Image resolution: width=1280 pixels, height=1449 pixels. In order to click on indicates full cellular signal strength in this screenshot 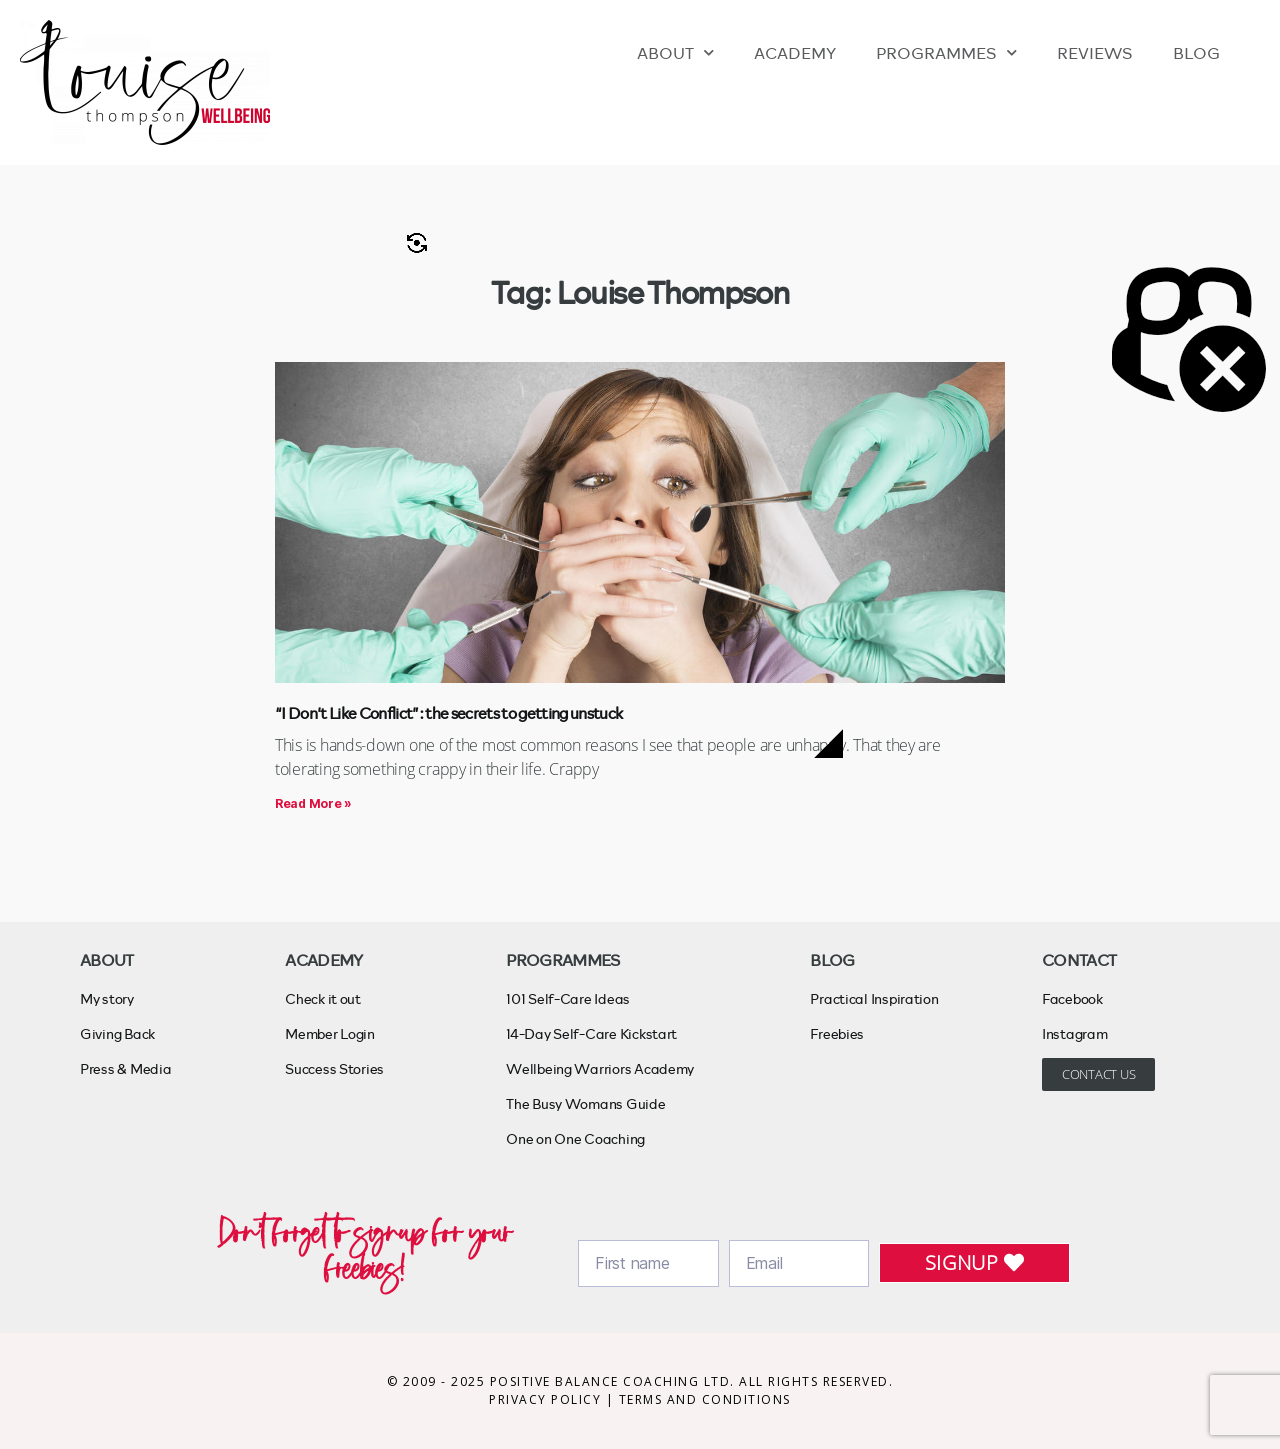, I will do `click(828, 743)`.